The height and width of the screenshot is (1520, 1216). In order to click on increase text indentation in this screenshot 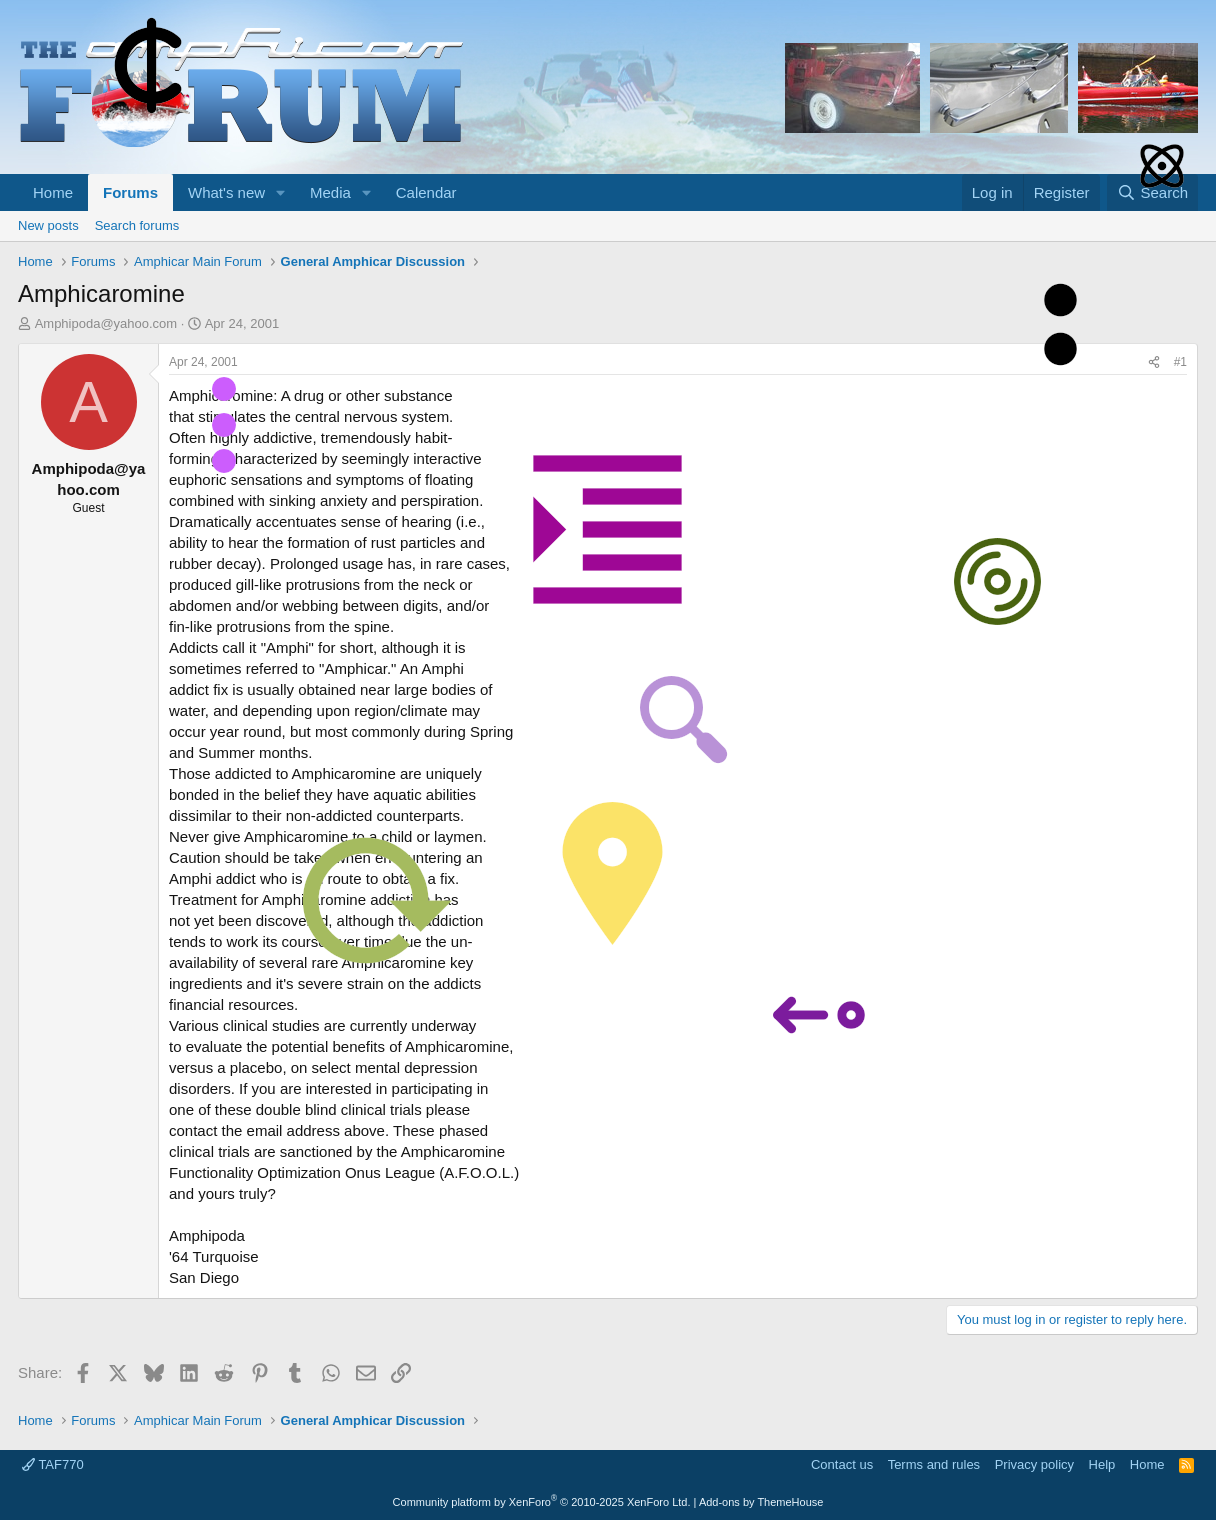, I will do `click(607, 529)`.